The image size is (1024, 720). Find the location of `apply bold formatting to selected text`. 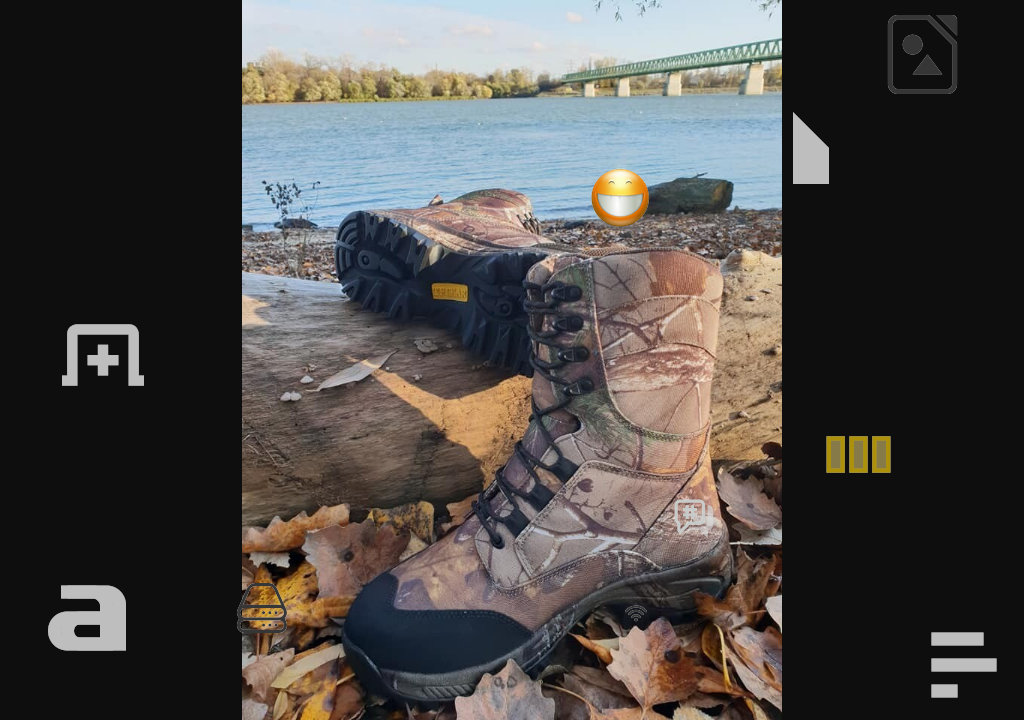

apply bold formatting to selected text is located at coordinates (87, 618).